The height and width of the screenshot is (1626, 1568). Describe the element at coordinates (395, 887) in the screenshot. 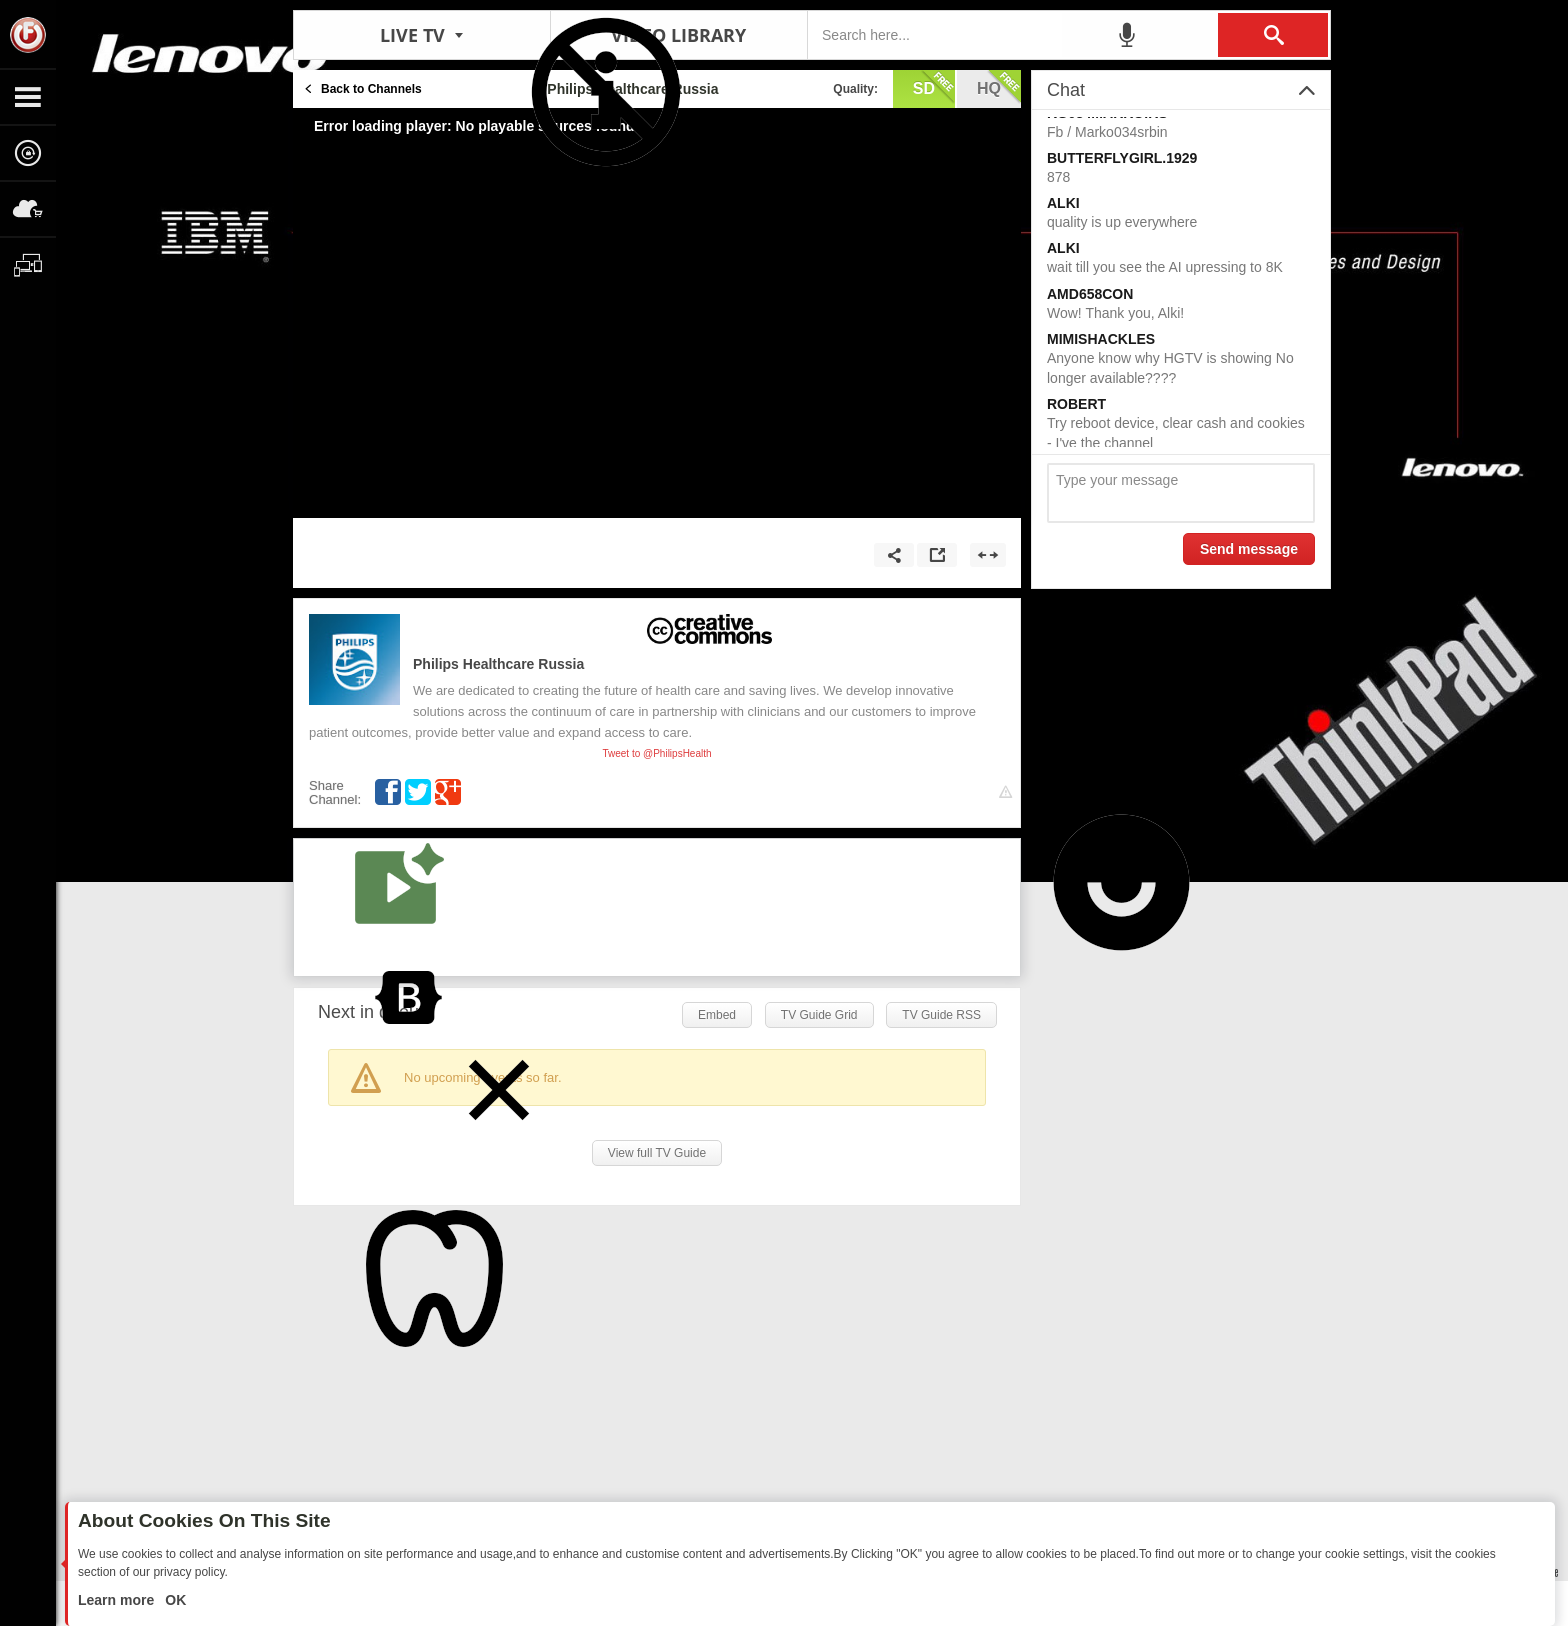

I see `access AI-powered video features` at that location.